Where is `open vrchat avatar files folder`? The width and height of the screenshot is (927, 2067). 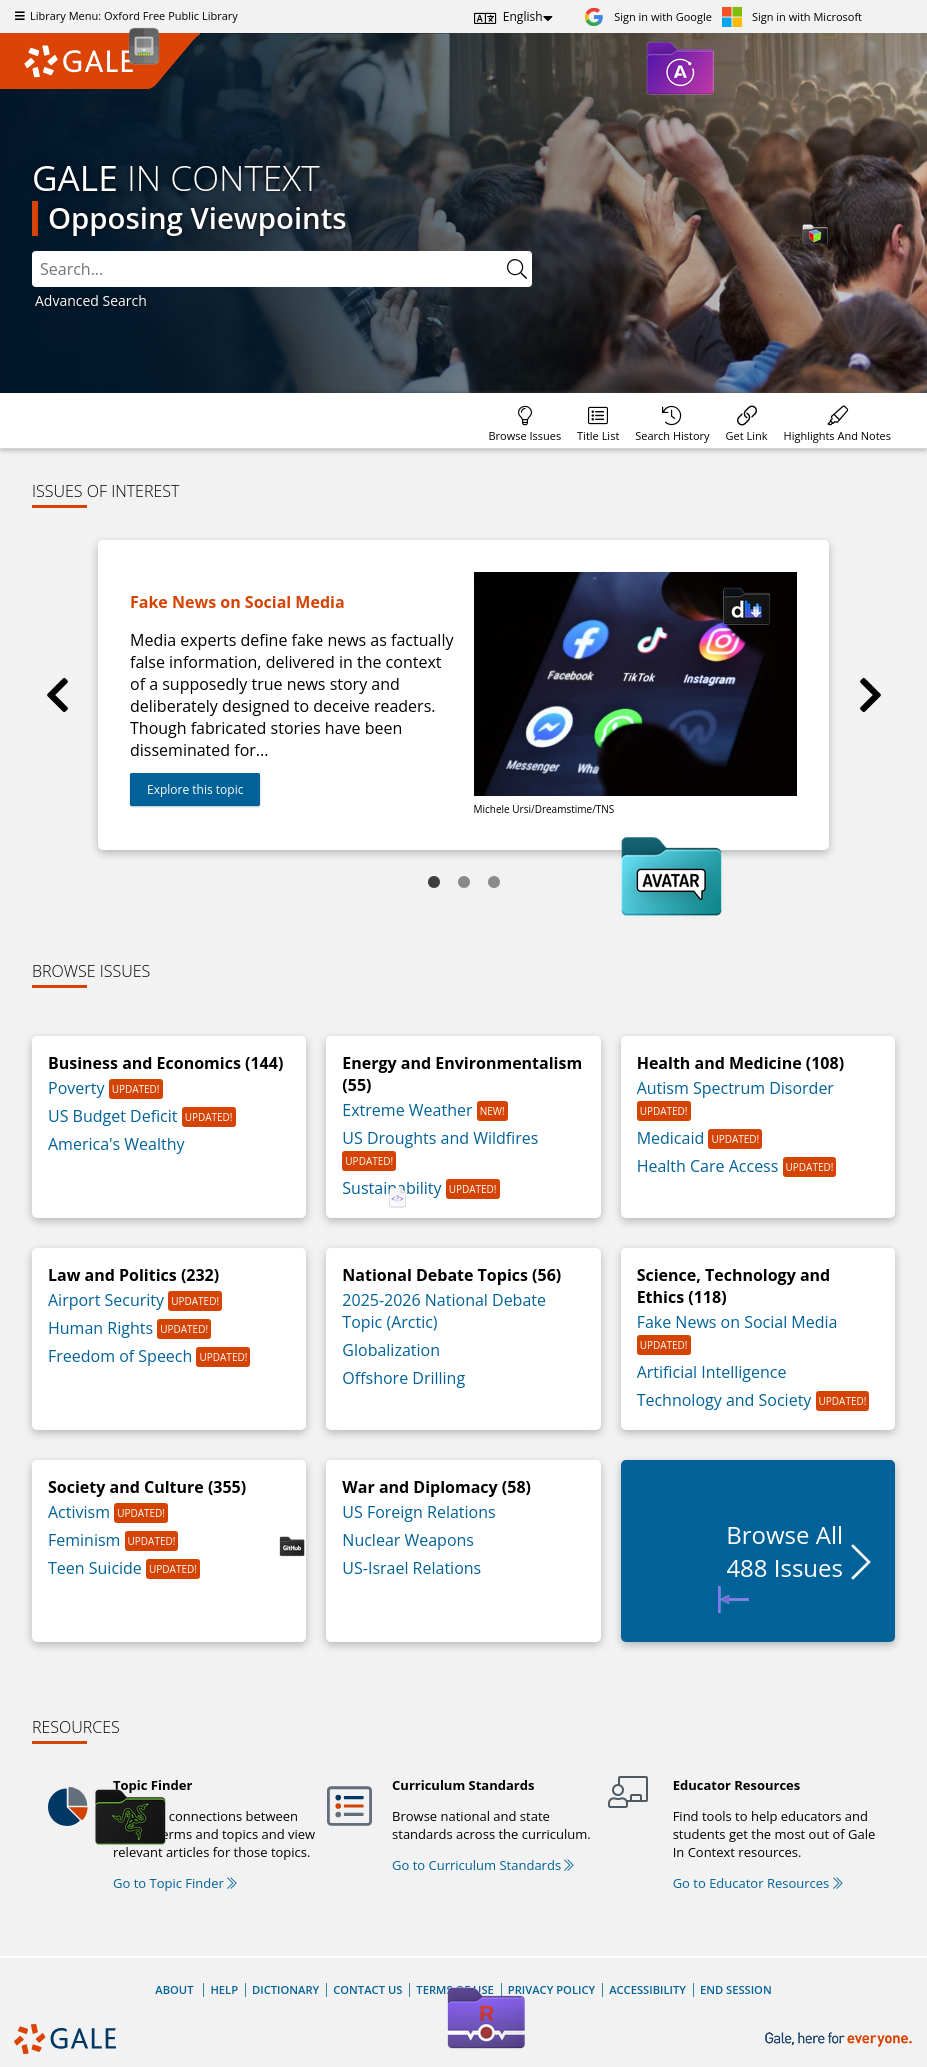
open vrchat avatar files folder is located at coordinates (671, 879).